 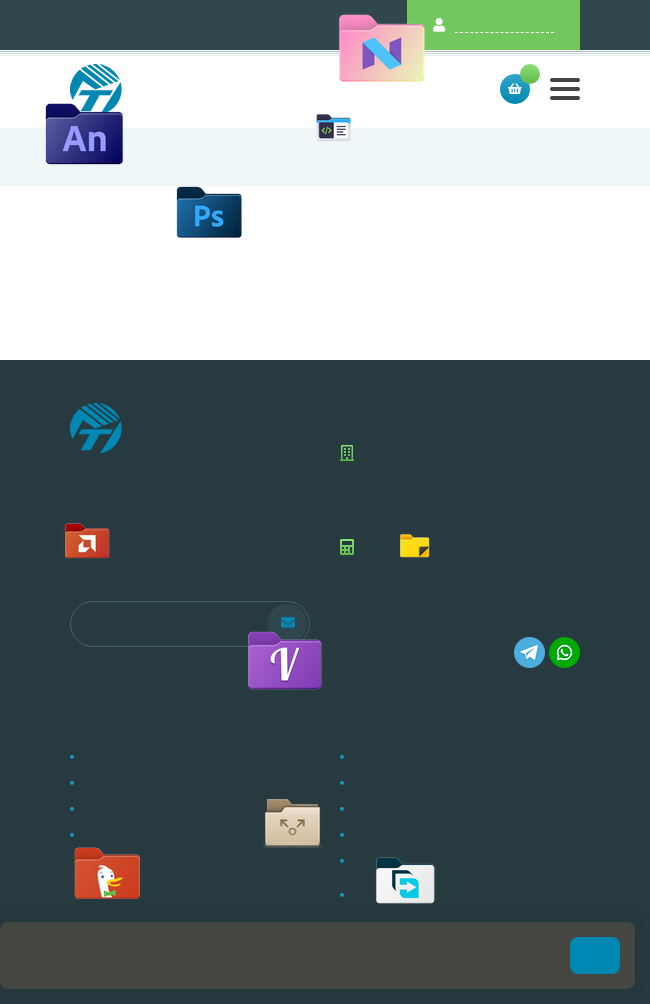 I want to click on open free download manager downloads folder, so click(x=405, y=882).